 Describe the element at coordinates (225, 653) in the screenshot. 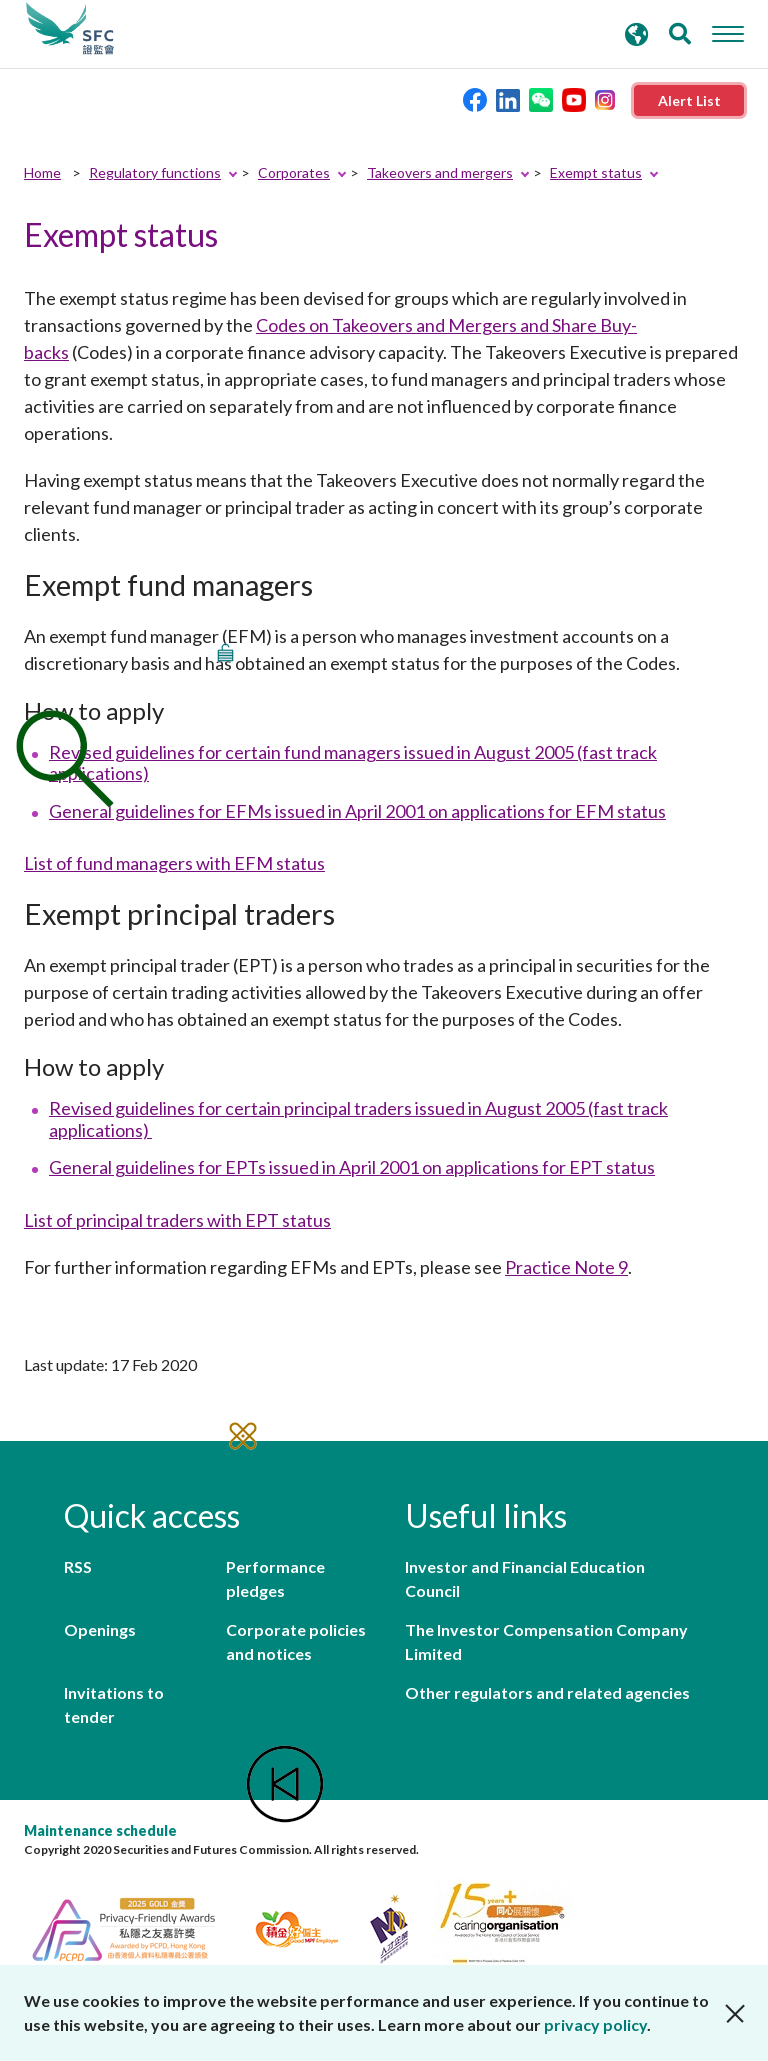

I see `indicates an unlocked or unsecured state` at that location.